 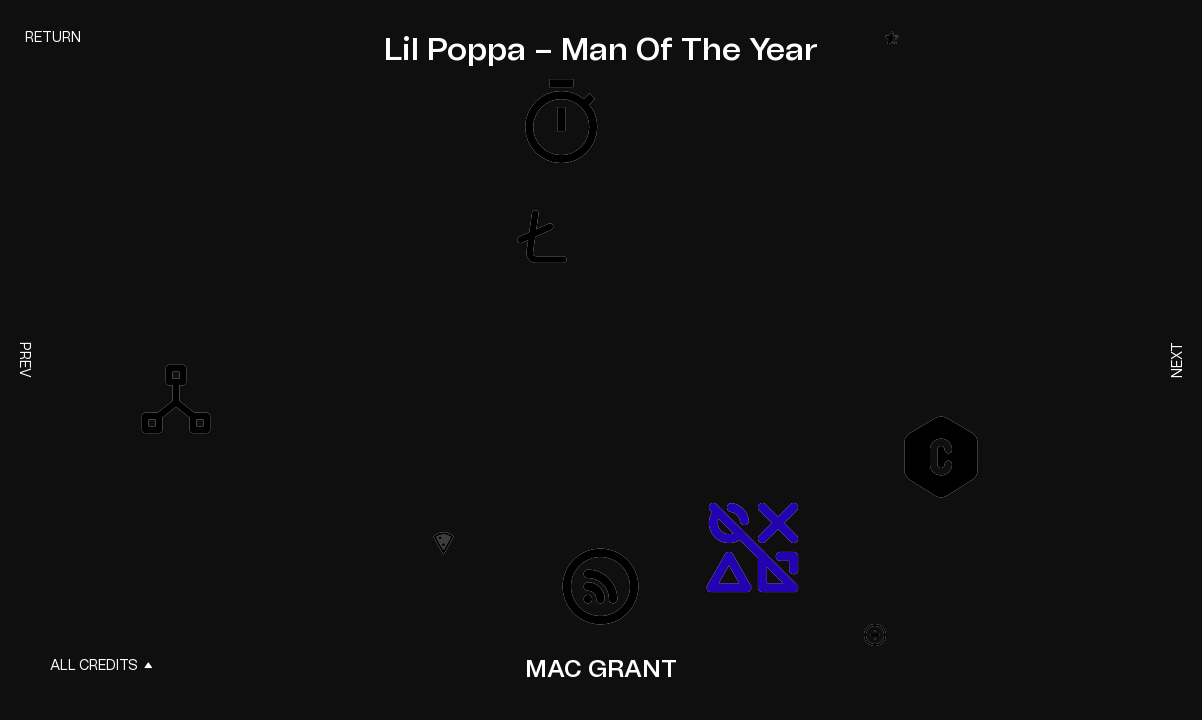 I want to click on set a countdown timer, so click(x=561, y=123).